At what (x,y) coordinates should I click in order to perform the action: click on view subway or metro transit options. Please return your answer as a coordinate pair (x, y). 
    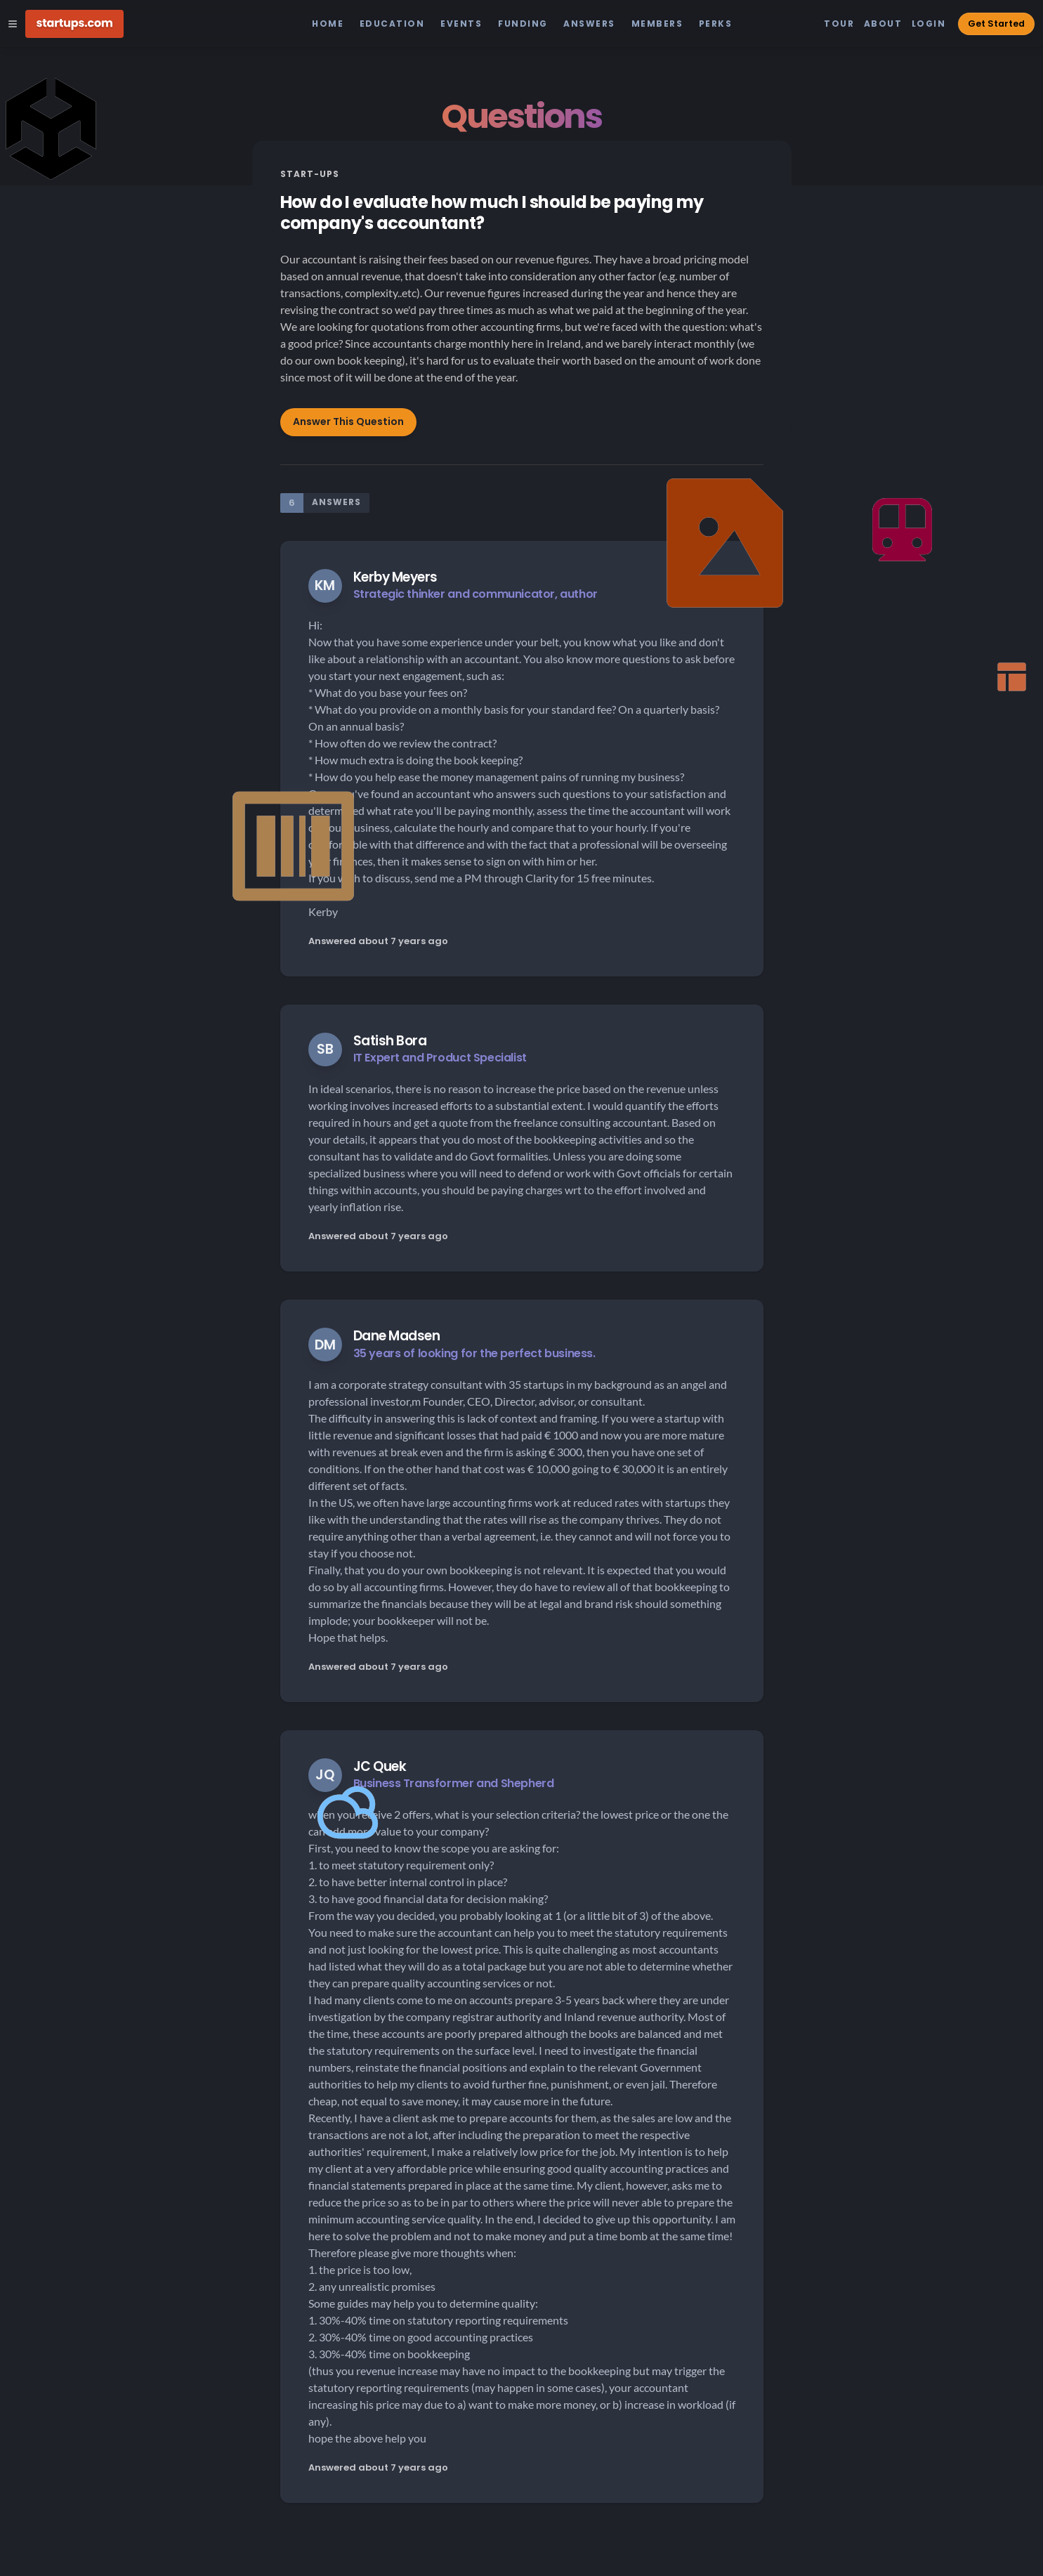
    Looking at the image, I should click on (902, 528).